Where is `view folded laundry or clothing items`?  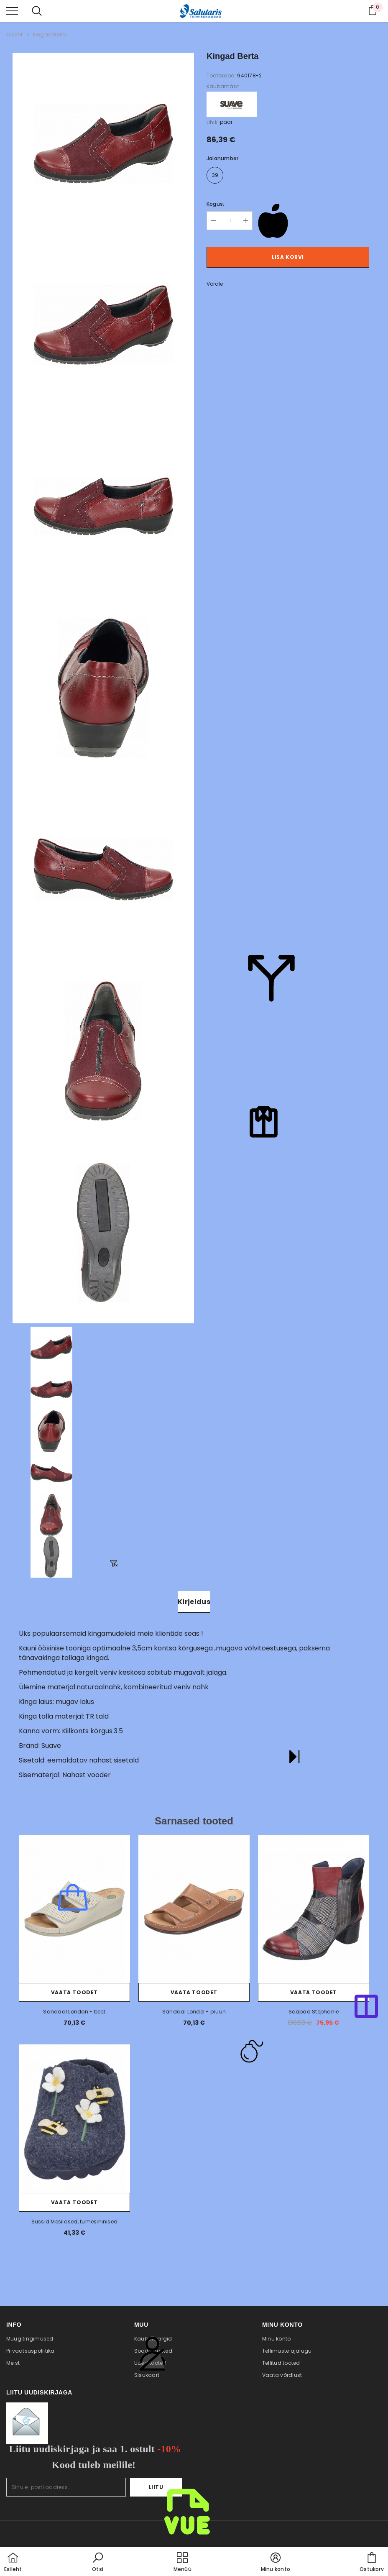
view folded laundry or clothing items is located at coordinates (263, 1122).